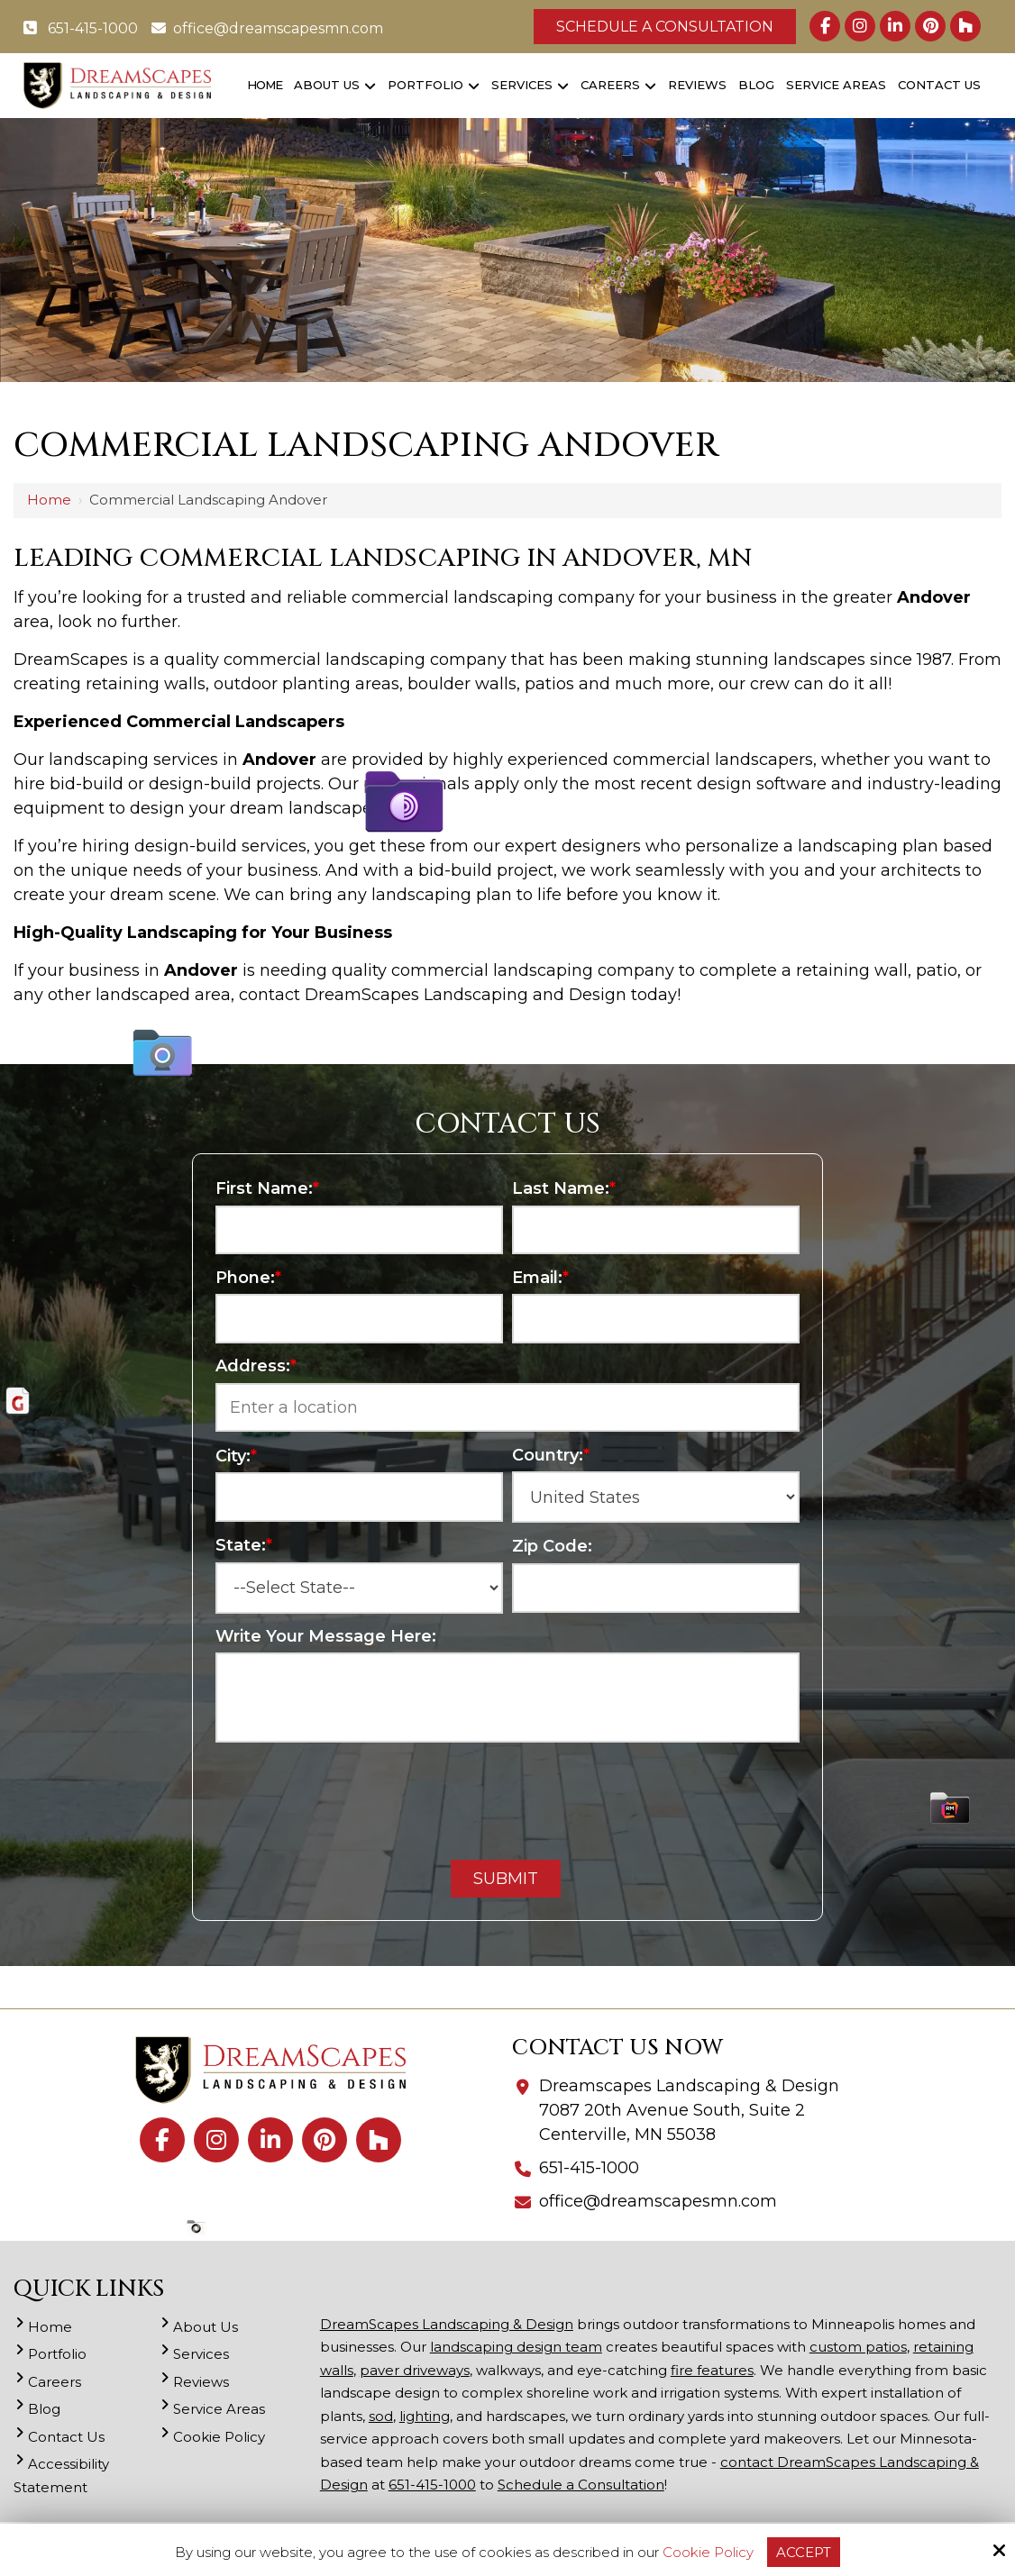 The height and width of the screenshot is (2576, 1015). What do you see at coordinates (949, 1808) in the screenshot?
I see `open rubymine project folder` at bounding box center [949, 1808].